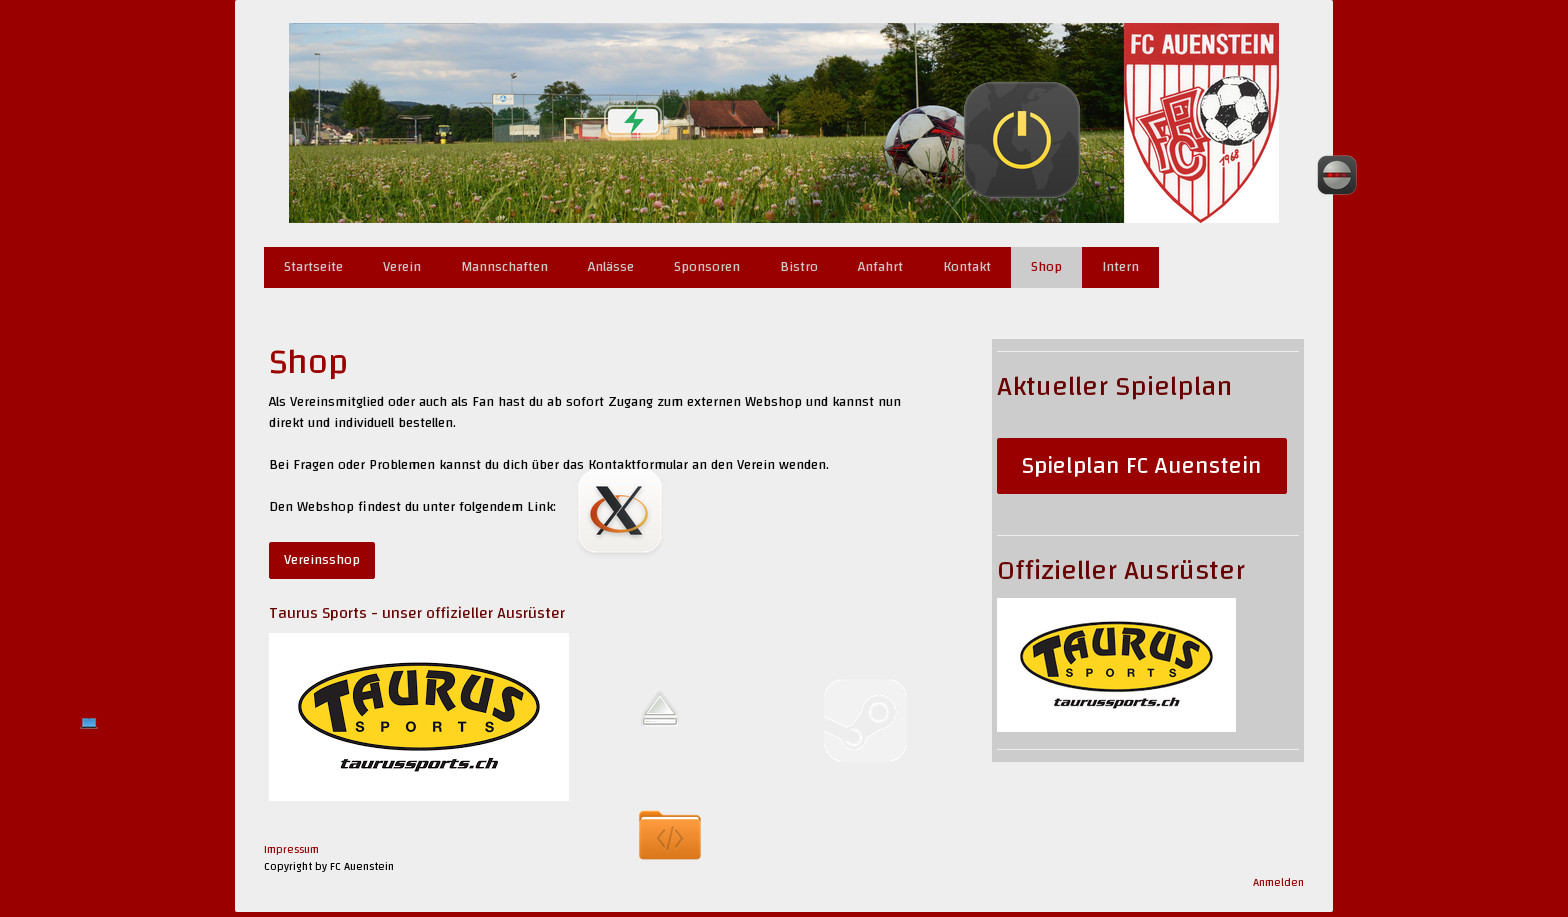 The width and height of the screenshot is (1568, 917). What do you see at coordinates (1337, 175) in the screenshot?
I see `launch gnome robots game` at bounding box center [1337, 175].